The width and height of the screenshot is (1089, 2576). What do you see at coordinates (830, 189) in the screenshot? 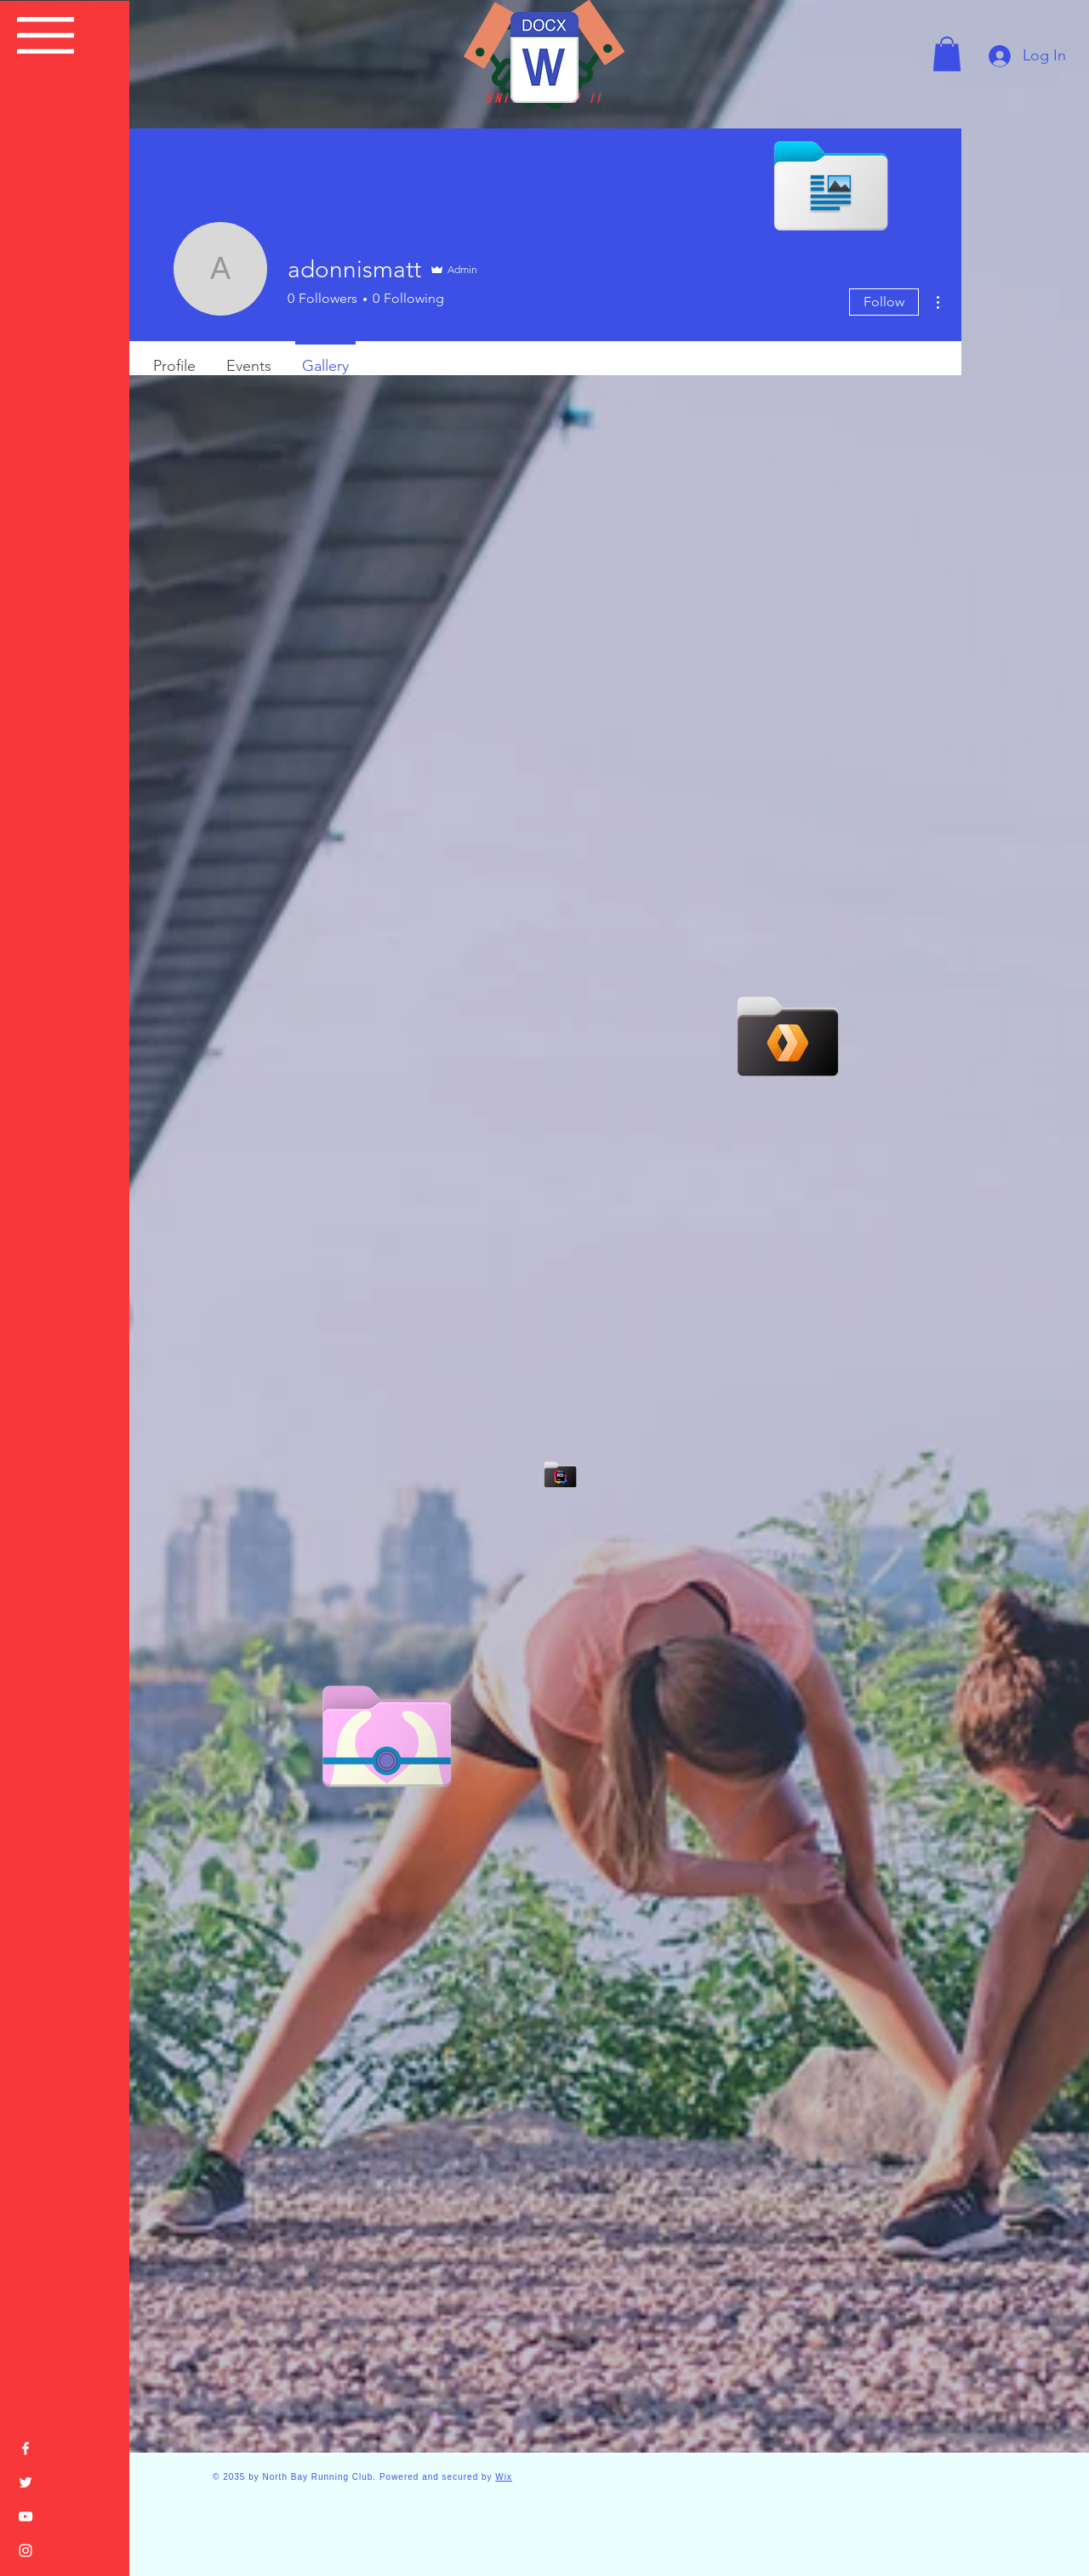
I see `open folder containing LibreOffice Writer documents` at bounding box center [830, 189].